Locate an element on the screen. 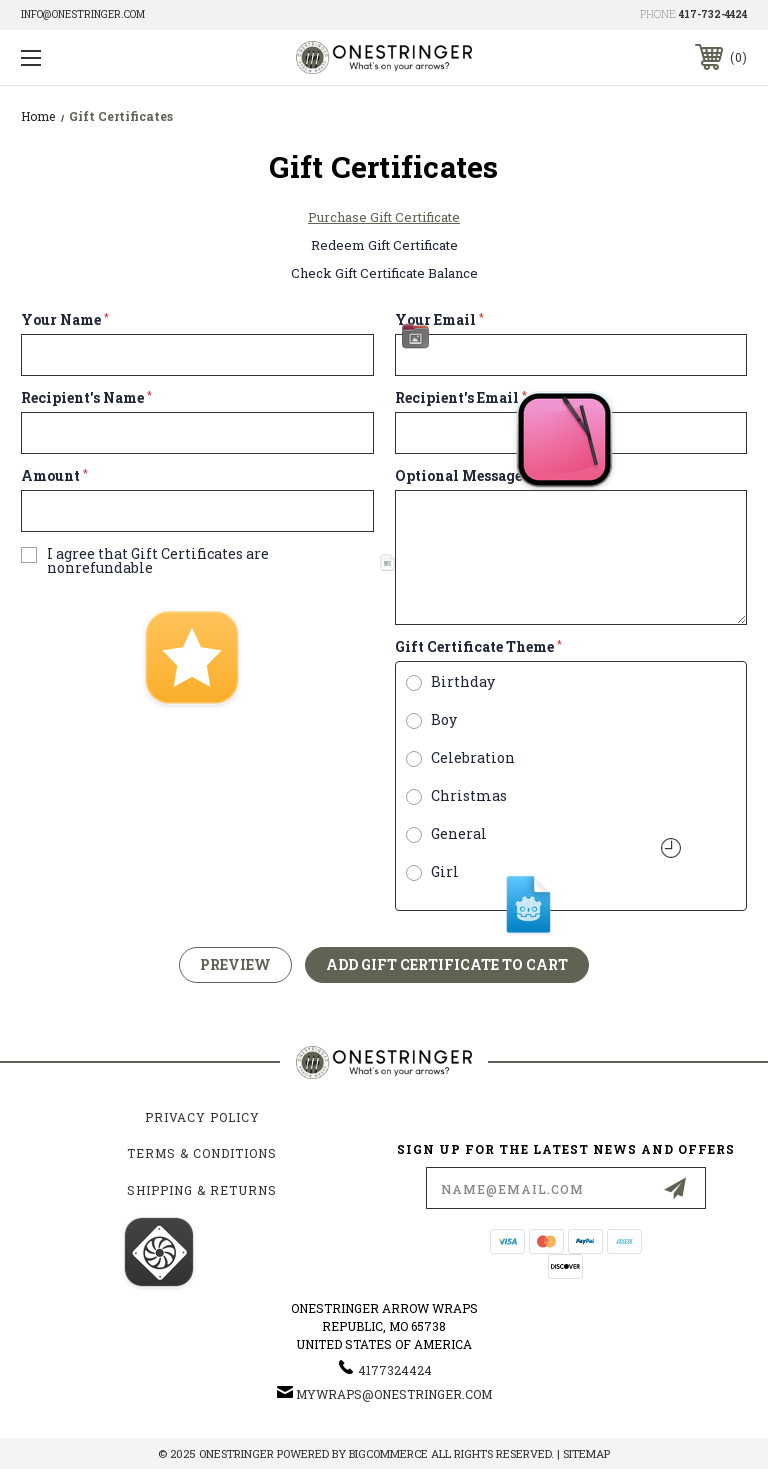  open bleachbit system cleaner app is located at coordinates (564, 439).